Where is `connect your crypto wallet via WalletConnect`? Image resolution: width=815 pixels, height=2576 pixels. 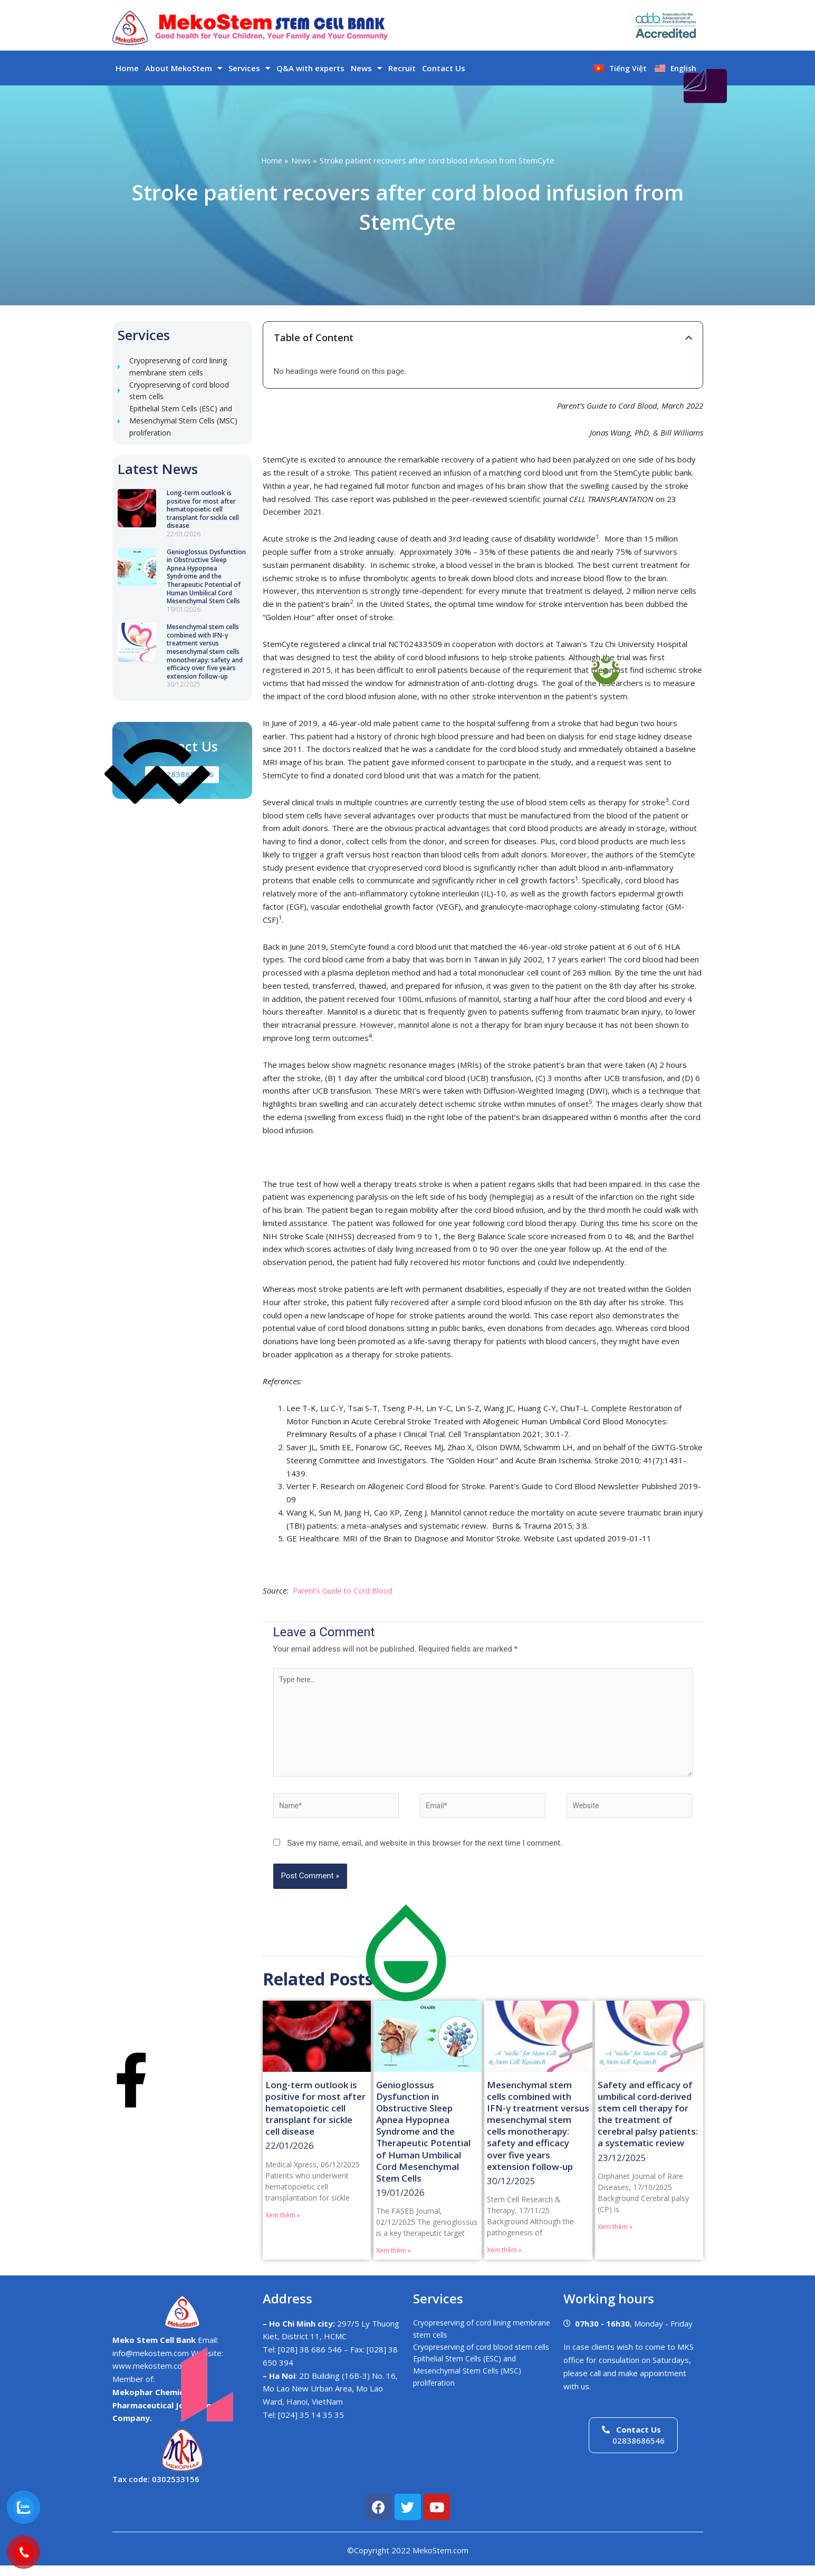 connect your crypto wallet via WalletConnect is located at coordinates (157, 771).